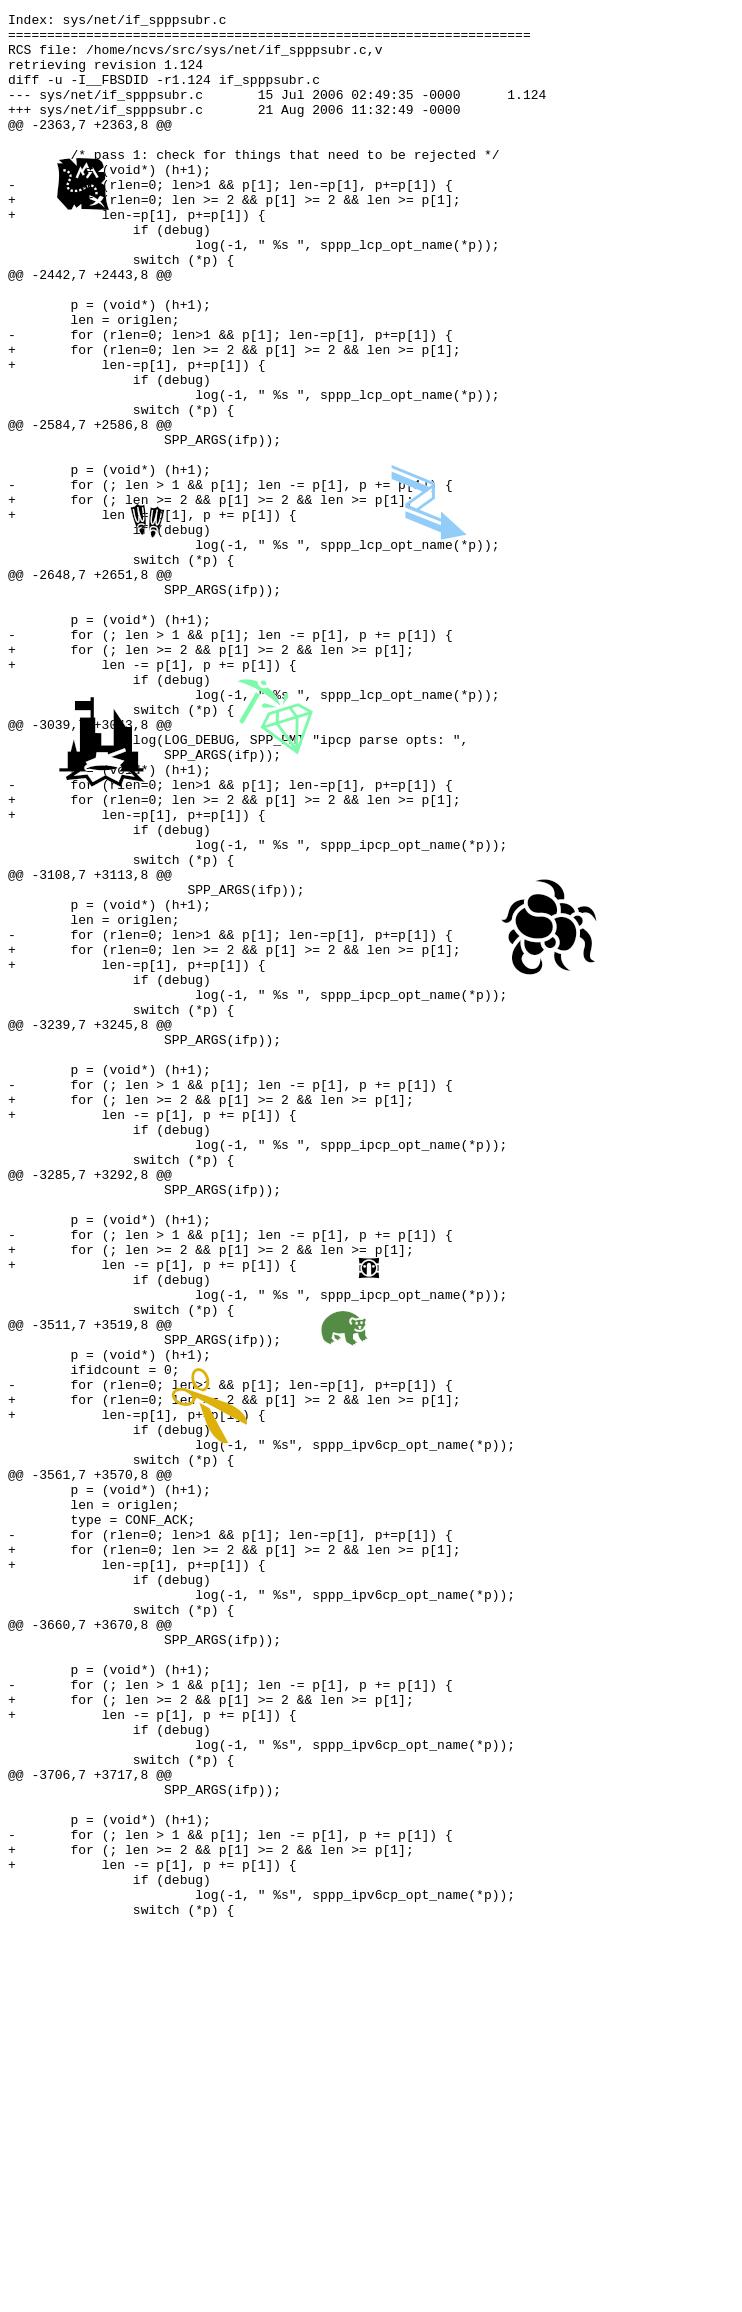  I want to click on cut selected content, so click(209, 1405).